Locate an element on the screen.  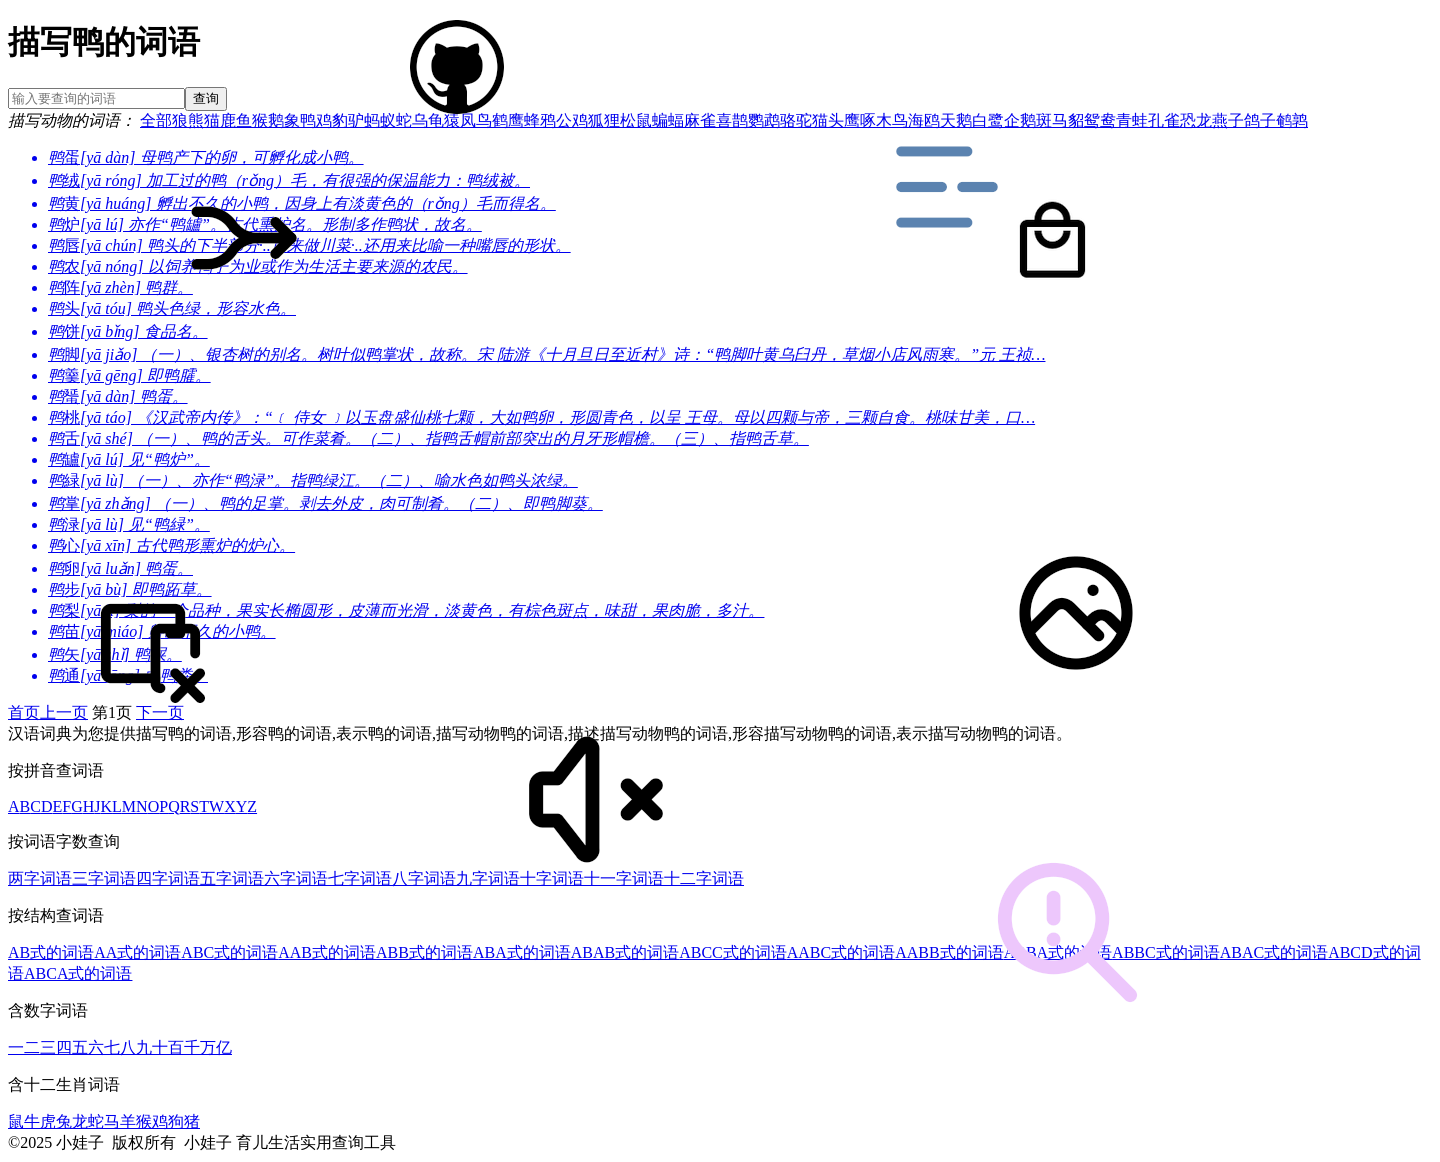
access shopping or retail features is located at coordinates (1052, 241).